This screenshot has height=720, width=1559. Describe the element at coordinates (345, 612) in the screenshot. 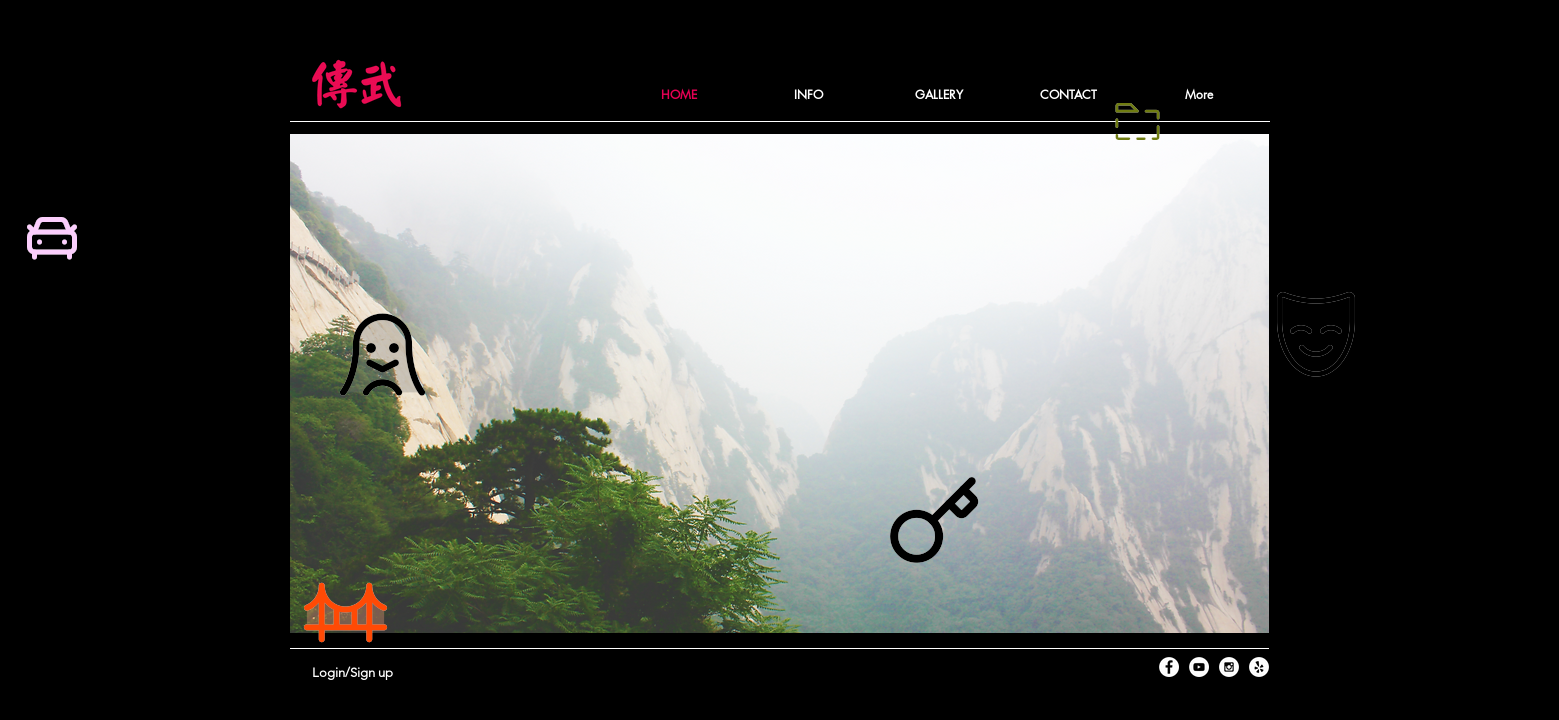

I see `navigate to bridges or overpasses on a map` at that location.